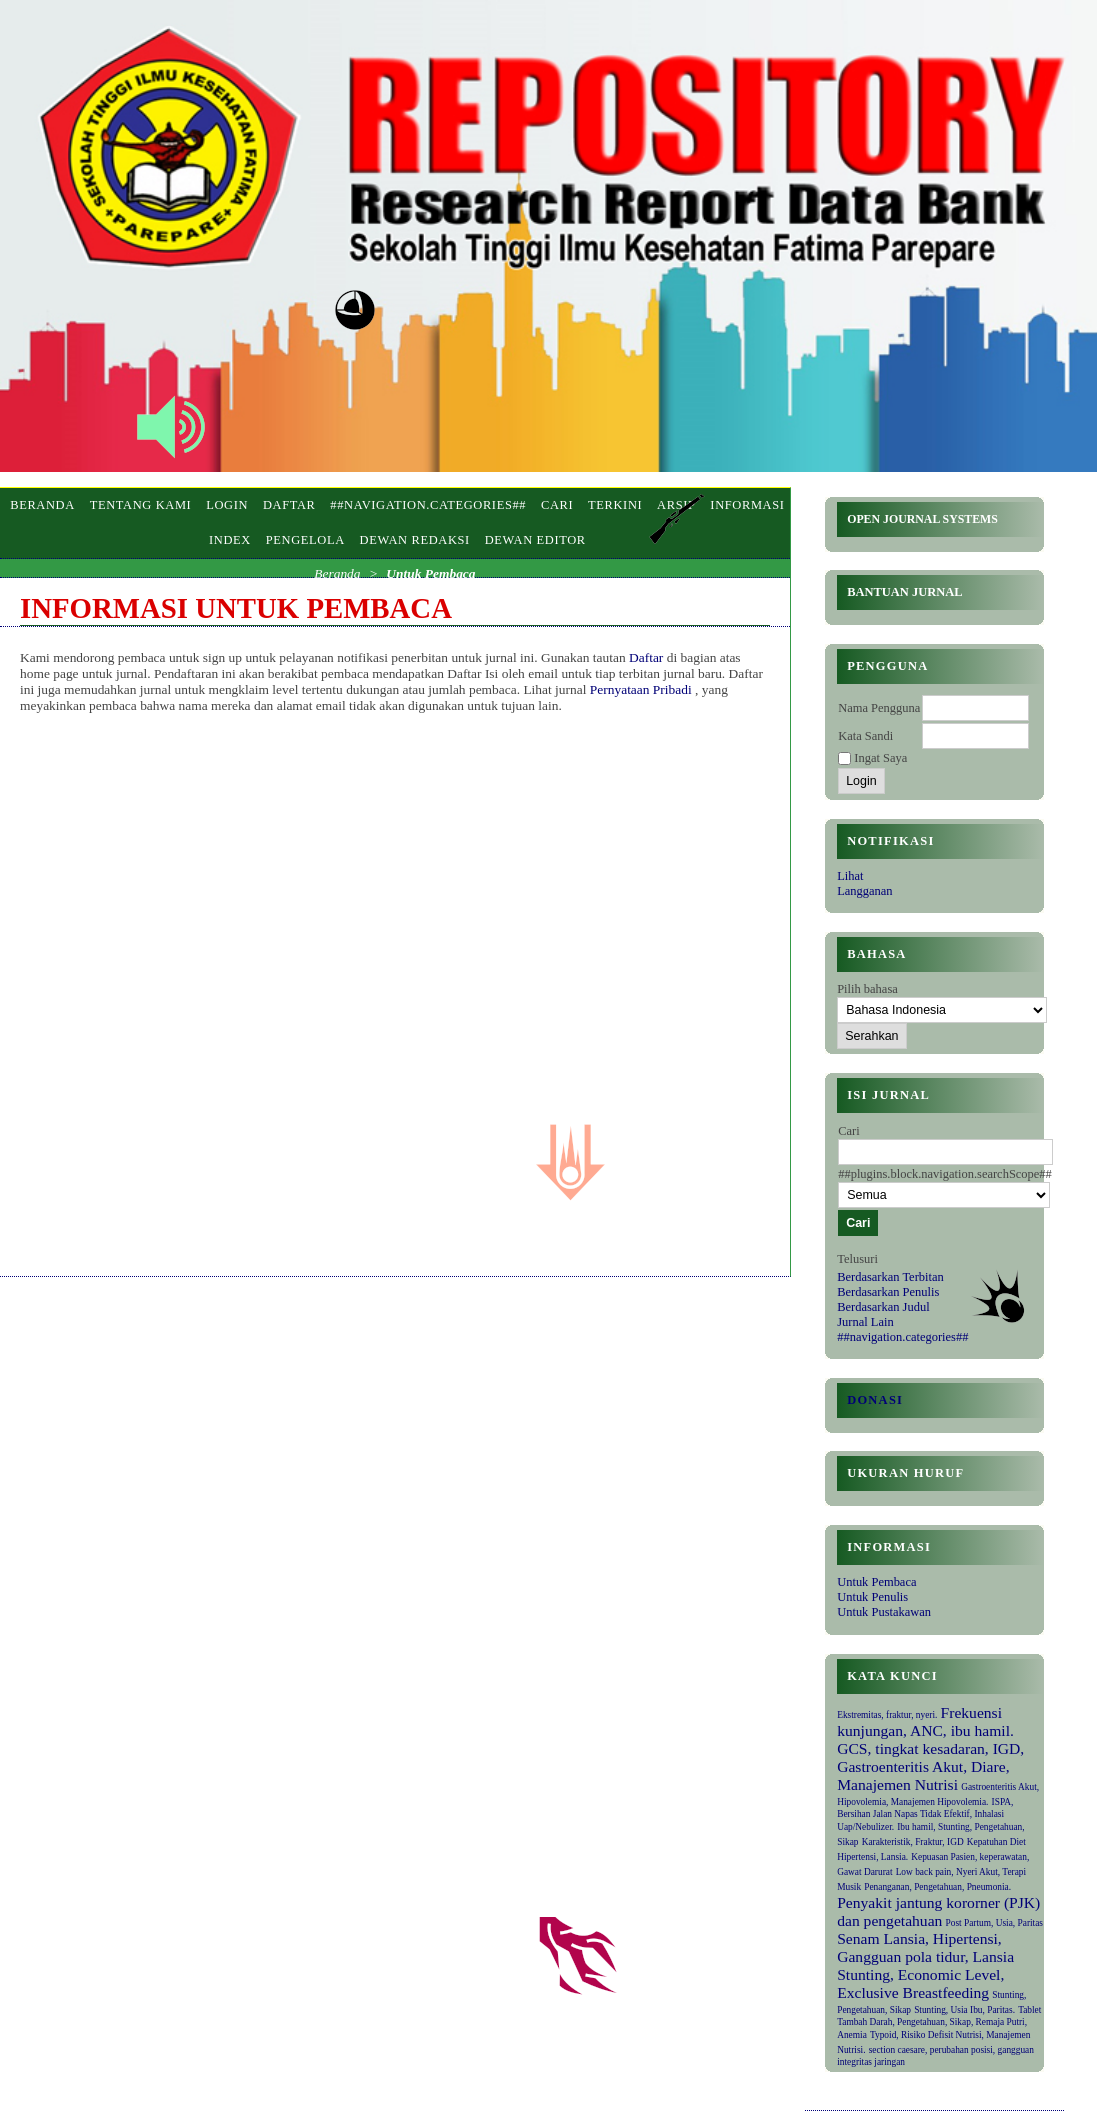 The image size is (1097, 2111). I want to click on view planetary or geological core details, so click(355, 310).